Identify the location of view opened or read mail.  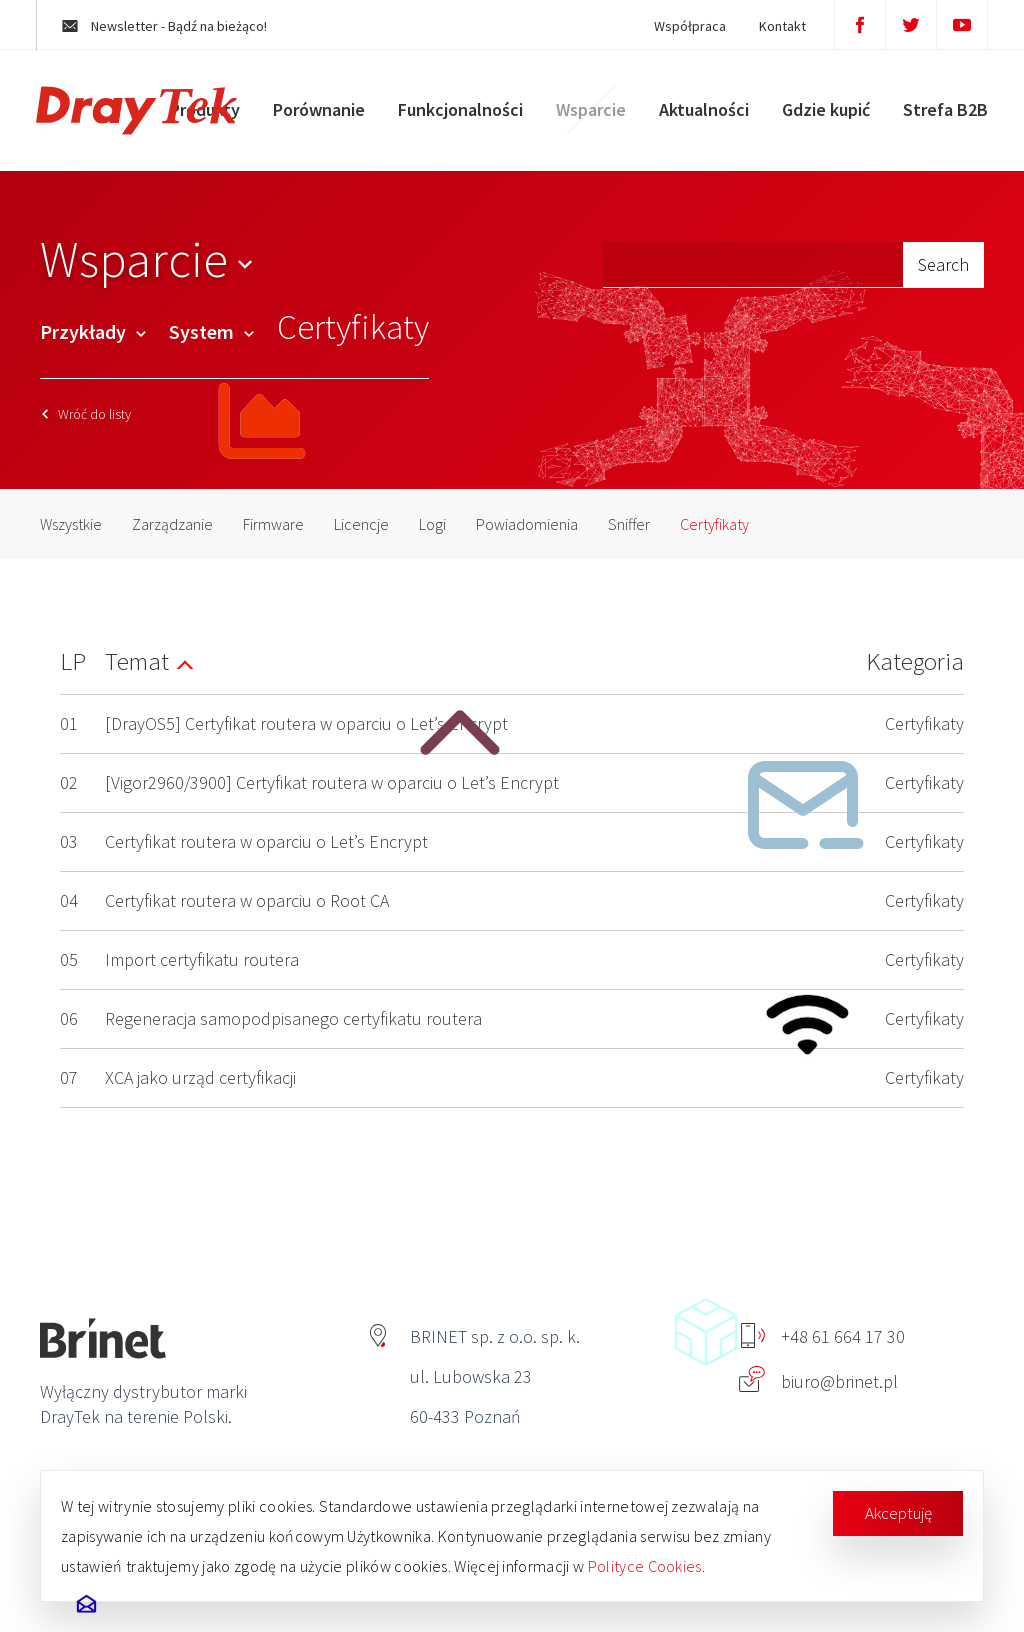
(86, 1604).